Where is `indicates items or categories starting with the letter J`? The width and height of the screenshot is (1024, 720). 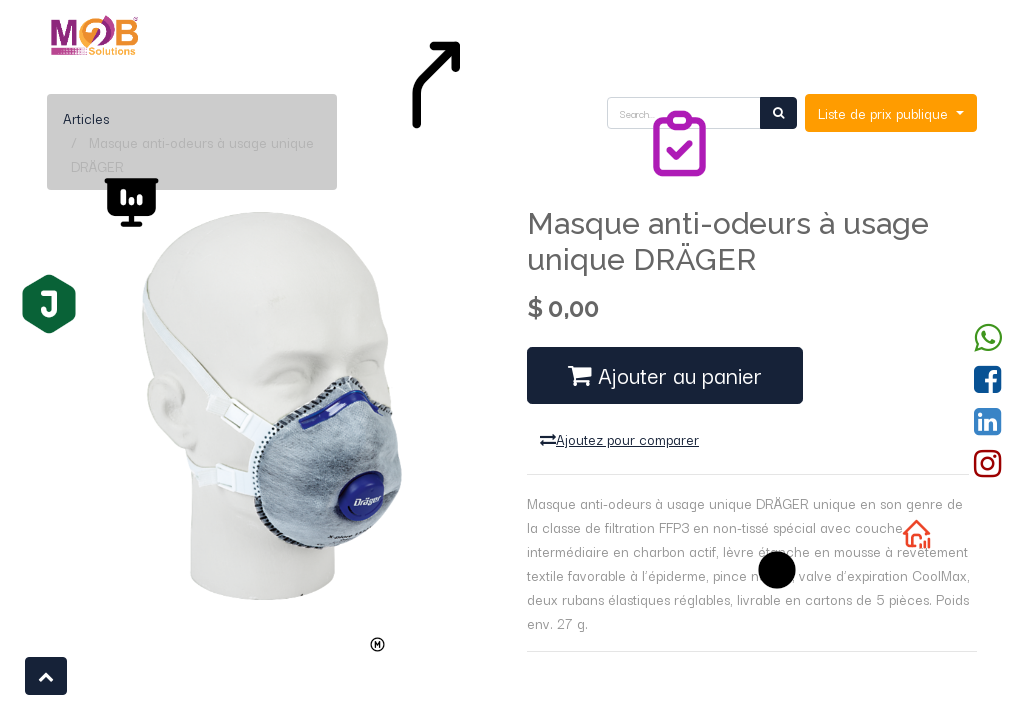
indicates items or categories starting with the letter J is located at coordinates (49, 304).